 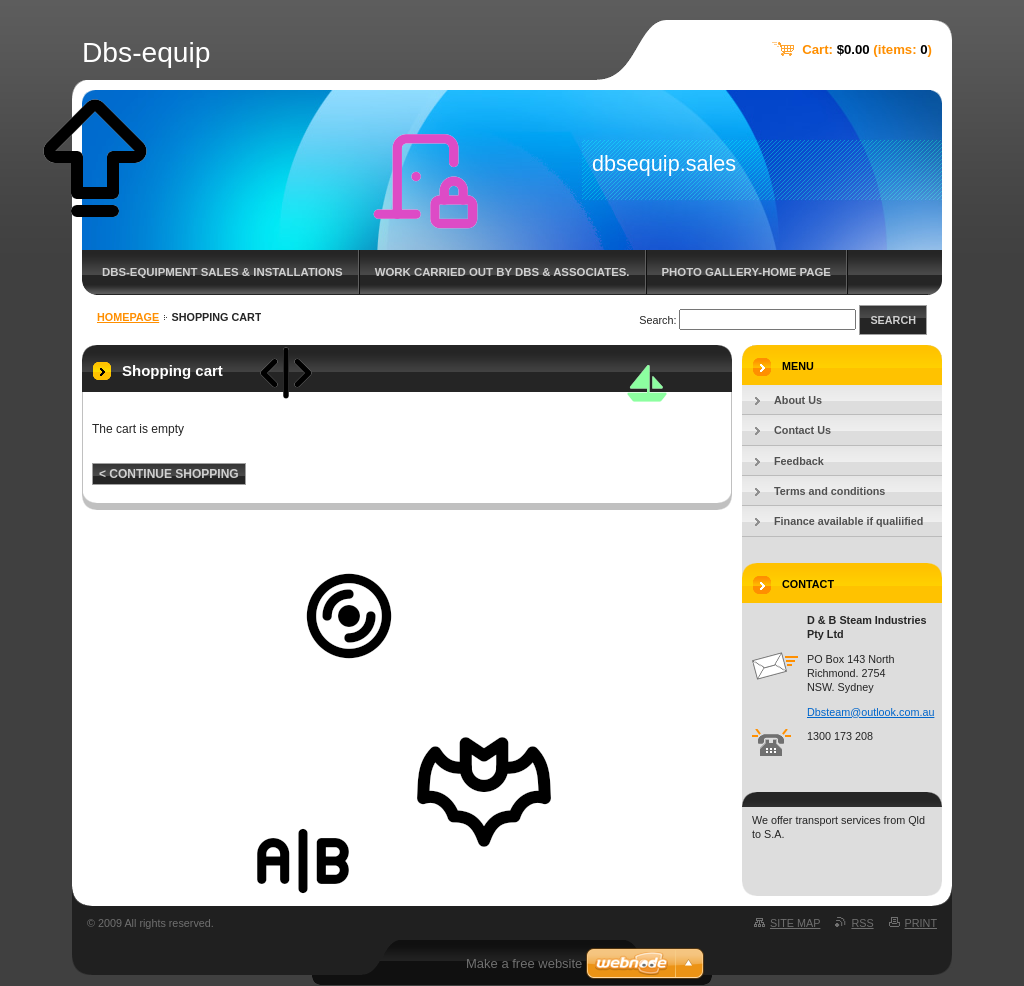 I want to click on toggle between A/B testing variants, so click(x=303, y=861).